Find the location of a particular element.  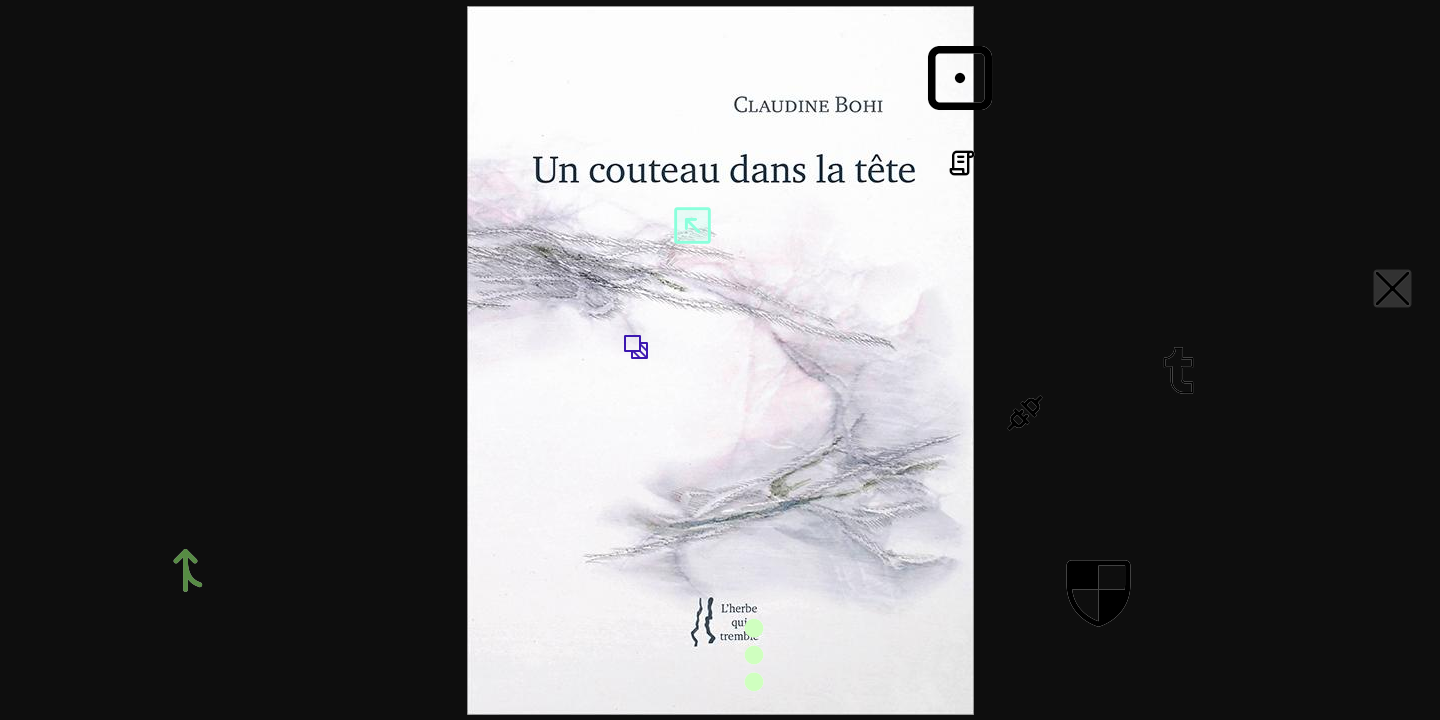

navigate to the top-left or home position is located at coordinates (692, 225).